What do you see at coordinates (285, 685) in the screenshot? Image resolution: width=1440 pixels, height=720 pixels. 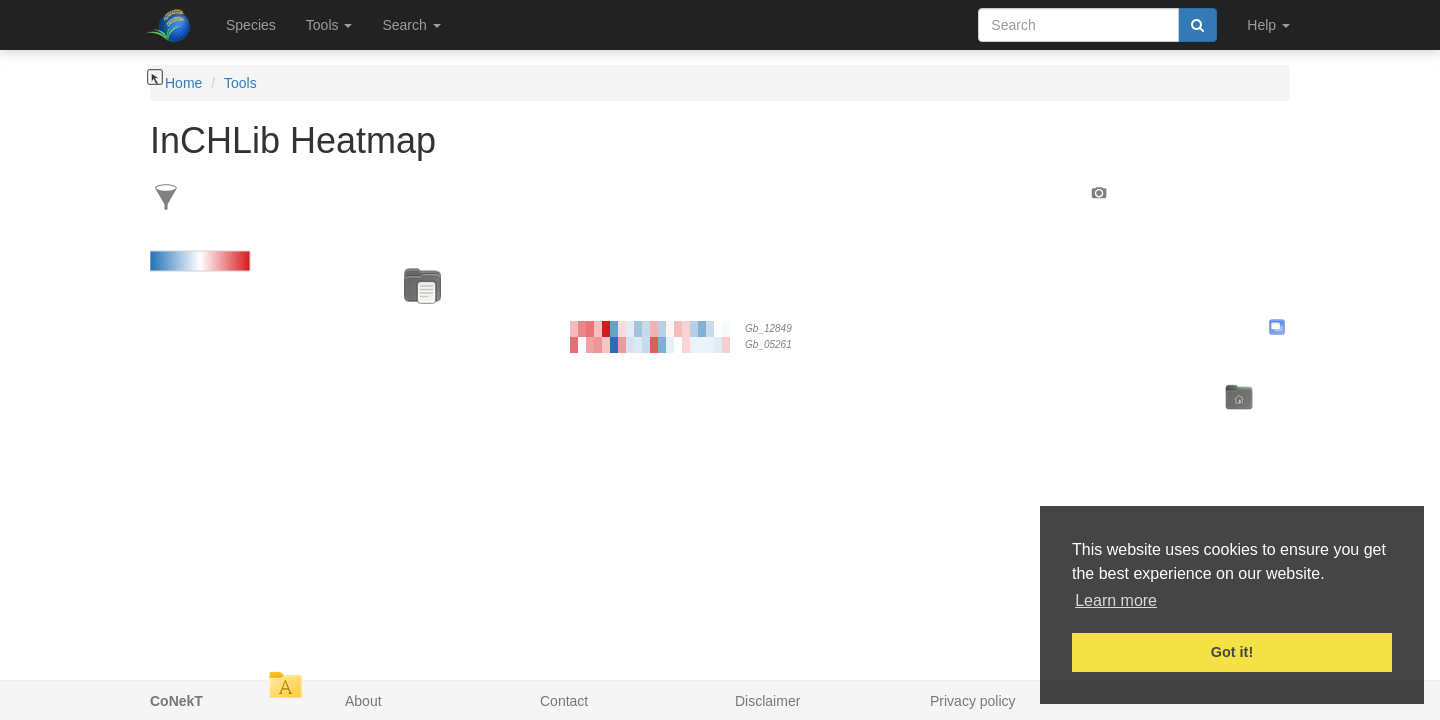 I see `open the fonts folder` at bounding box center [285, 685].